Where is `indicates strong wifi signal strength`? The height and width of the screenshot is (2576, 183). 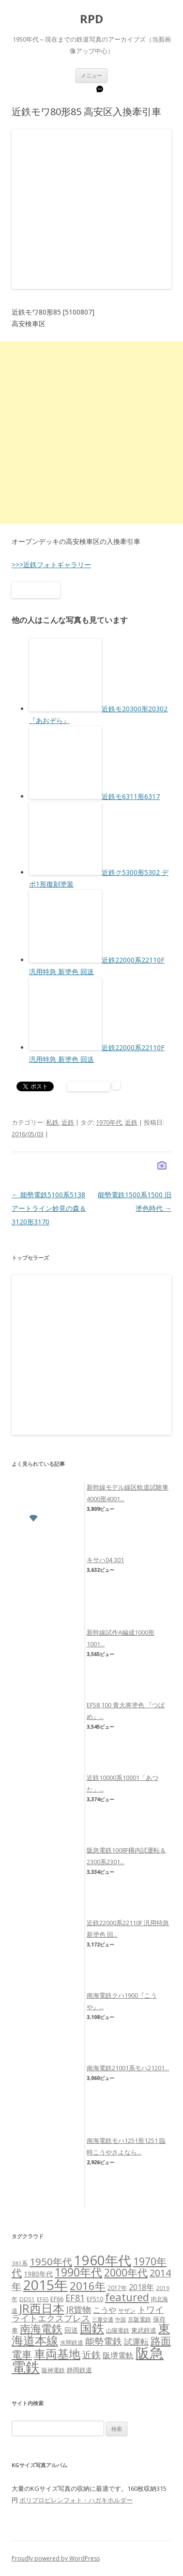 indicates strong wifi signal strength is located at coordinates (33, 1518).